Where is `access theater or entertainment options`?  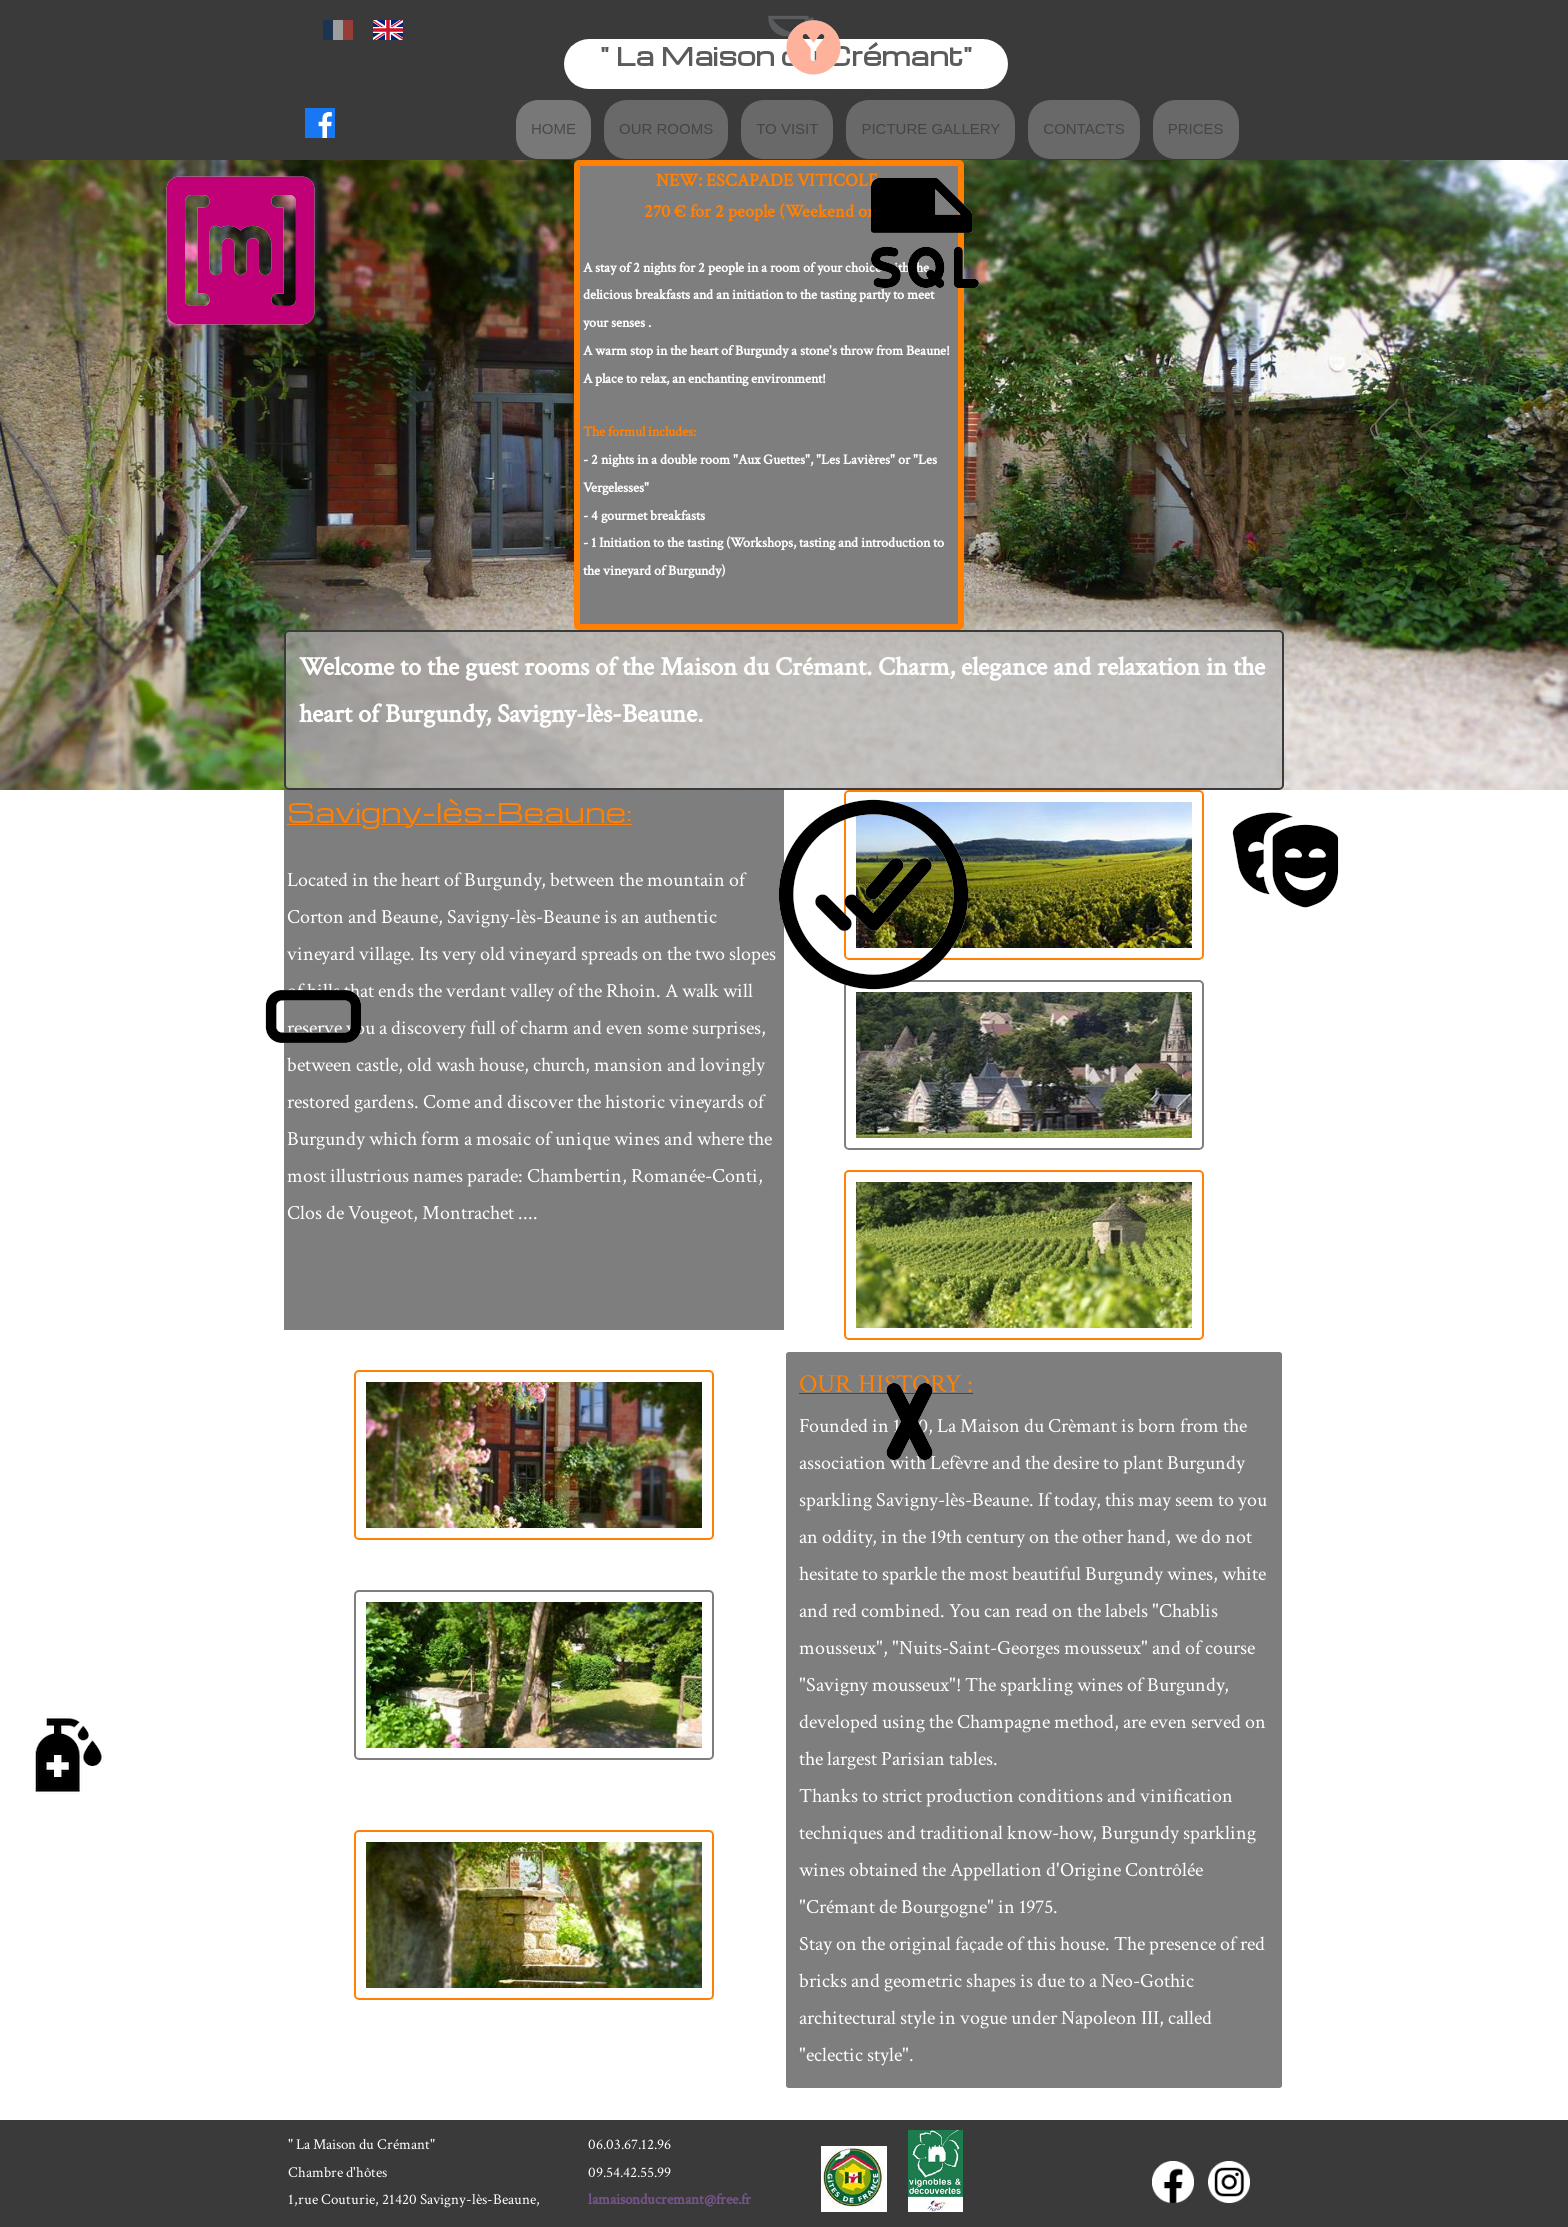
access theater or entertainment options is located at coordinates (1287, 860).